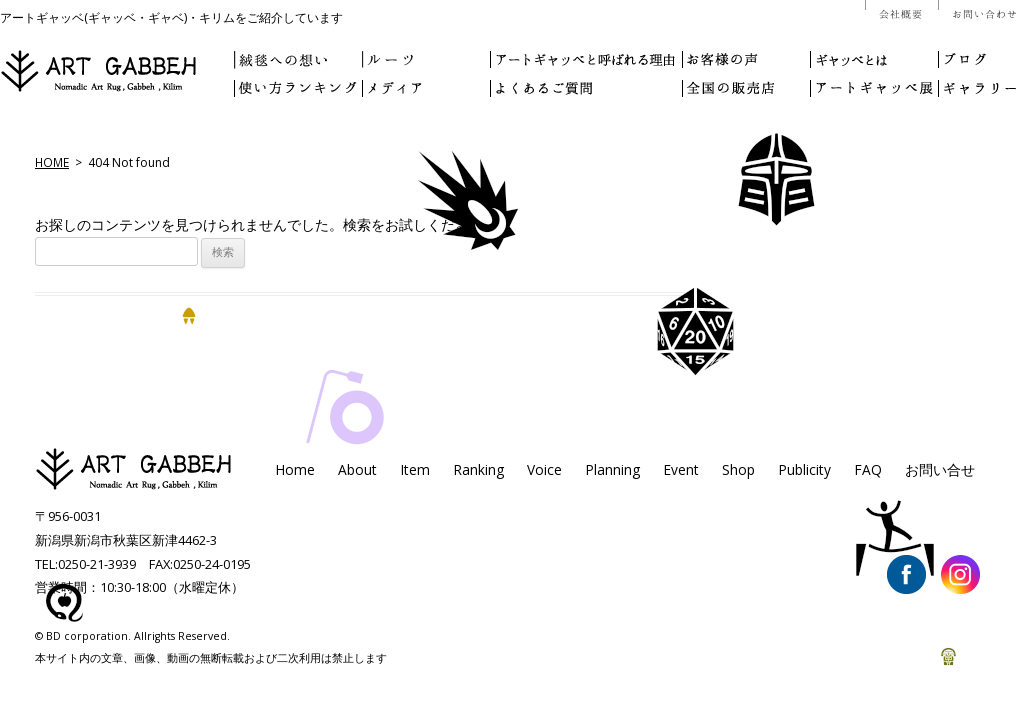 The height and width of the screenshot is (720, 1030). Describe the element at coordinates (466, 199) in the screenshot. I see `indicates a falling or dropping object in gameplay` at that location.